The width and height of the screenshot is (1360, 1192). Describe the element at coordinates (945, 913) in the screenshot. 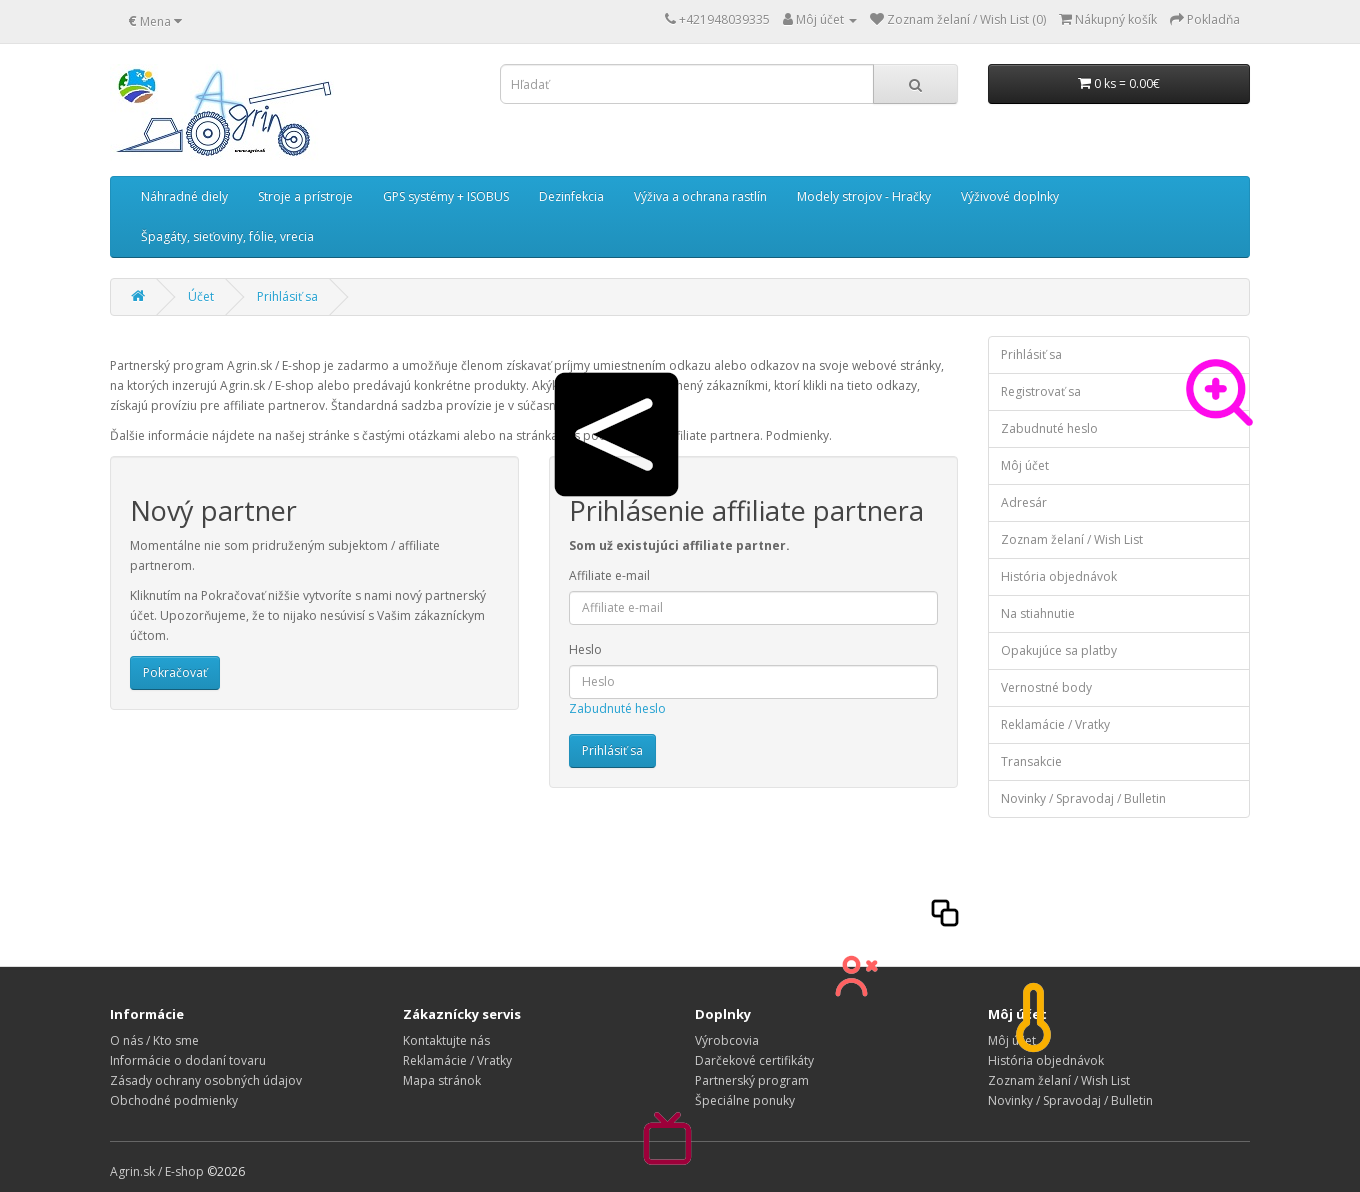

I see `copy to clipboard` at that location.